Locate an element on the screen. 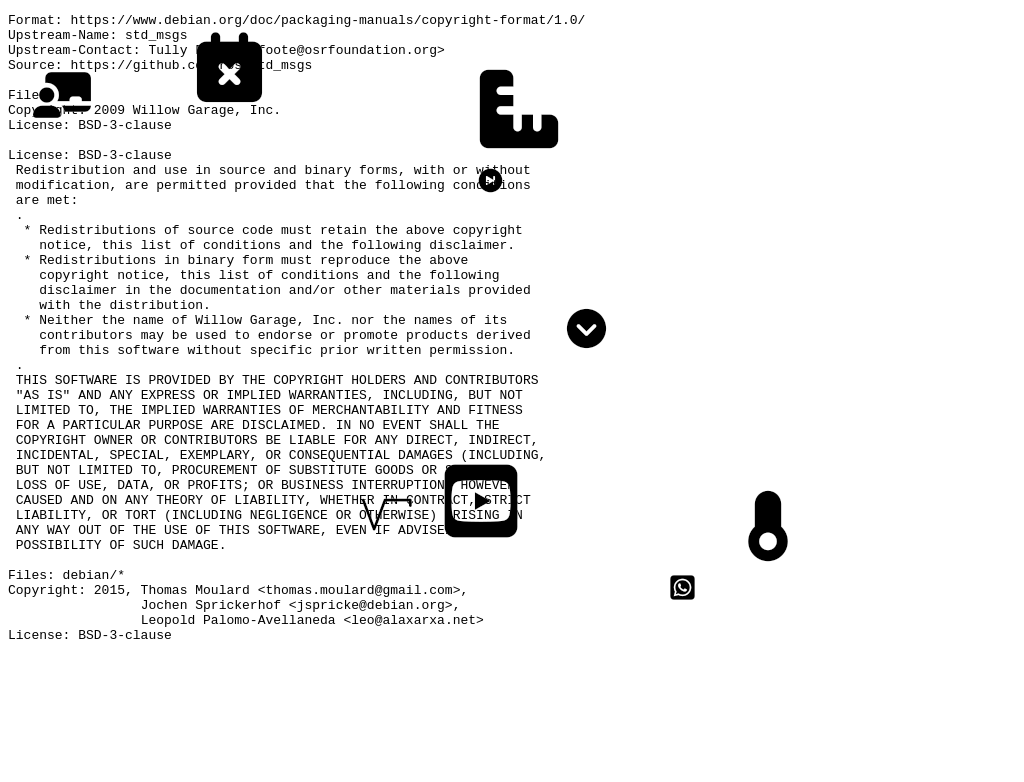 This screenshot has height=782, width=1024. indicates freezing or lowest temperature setting is located at coordinates (768, 526).